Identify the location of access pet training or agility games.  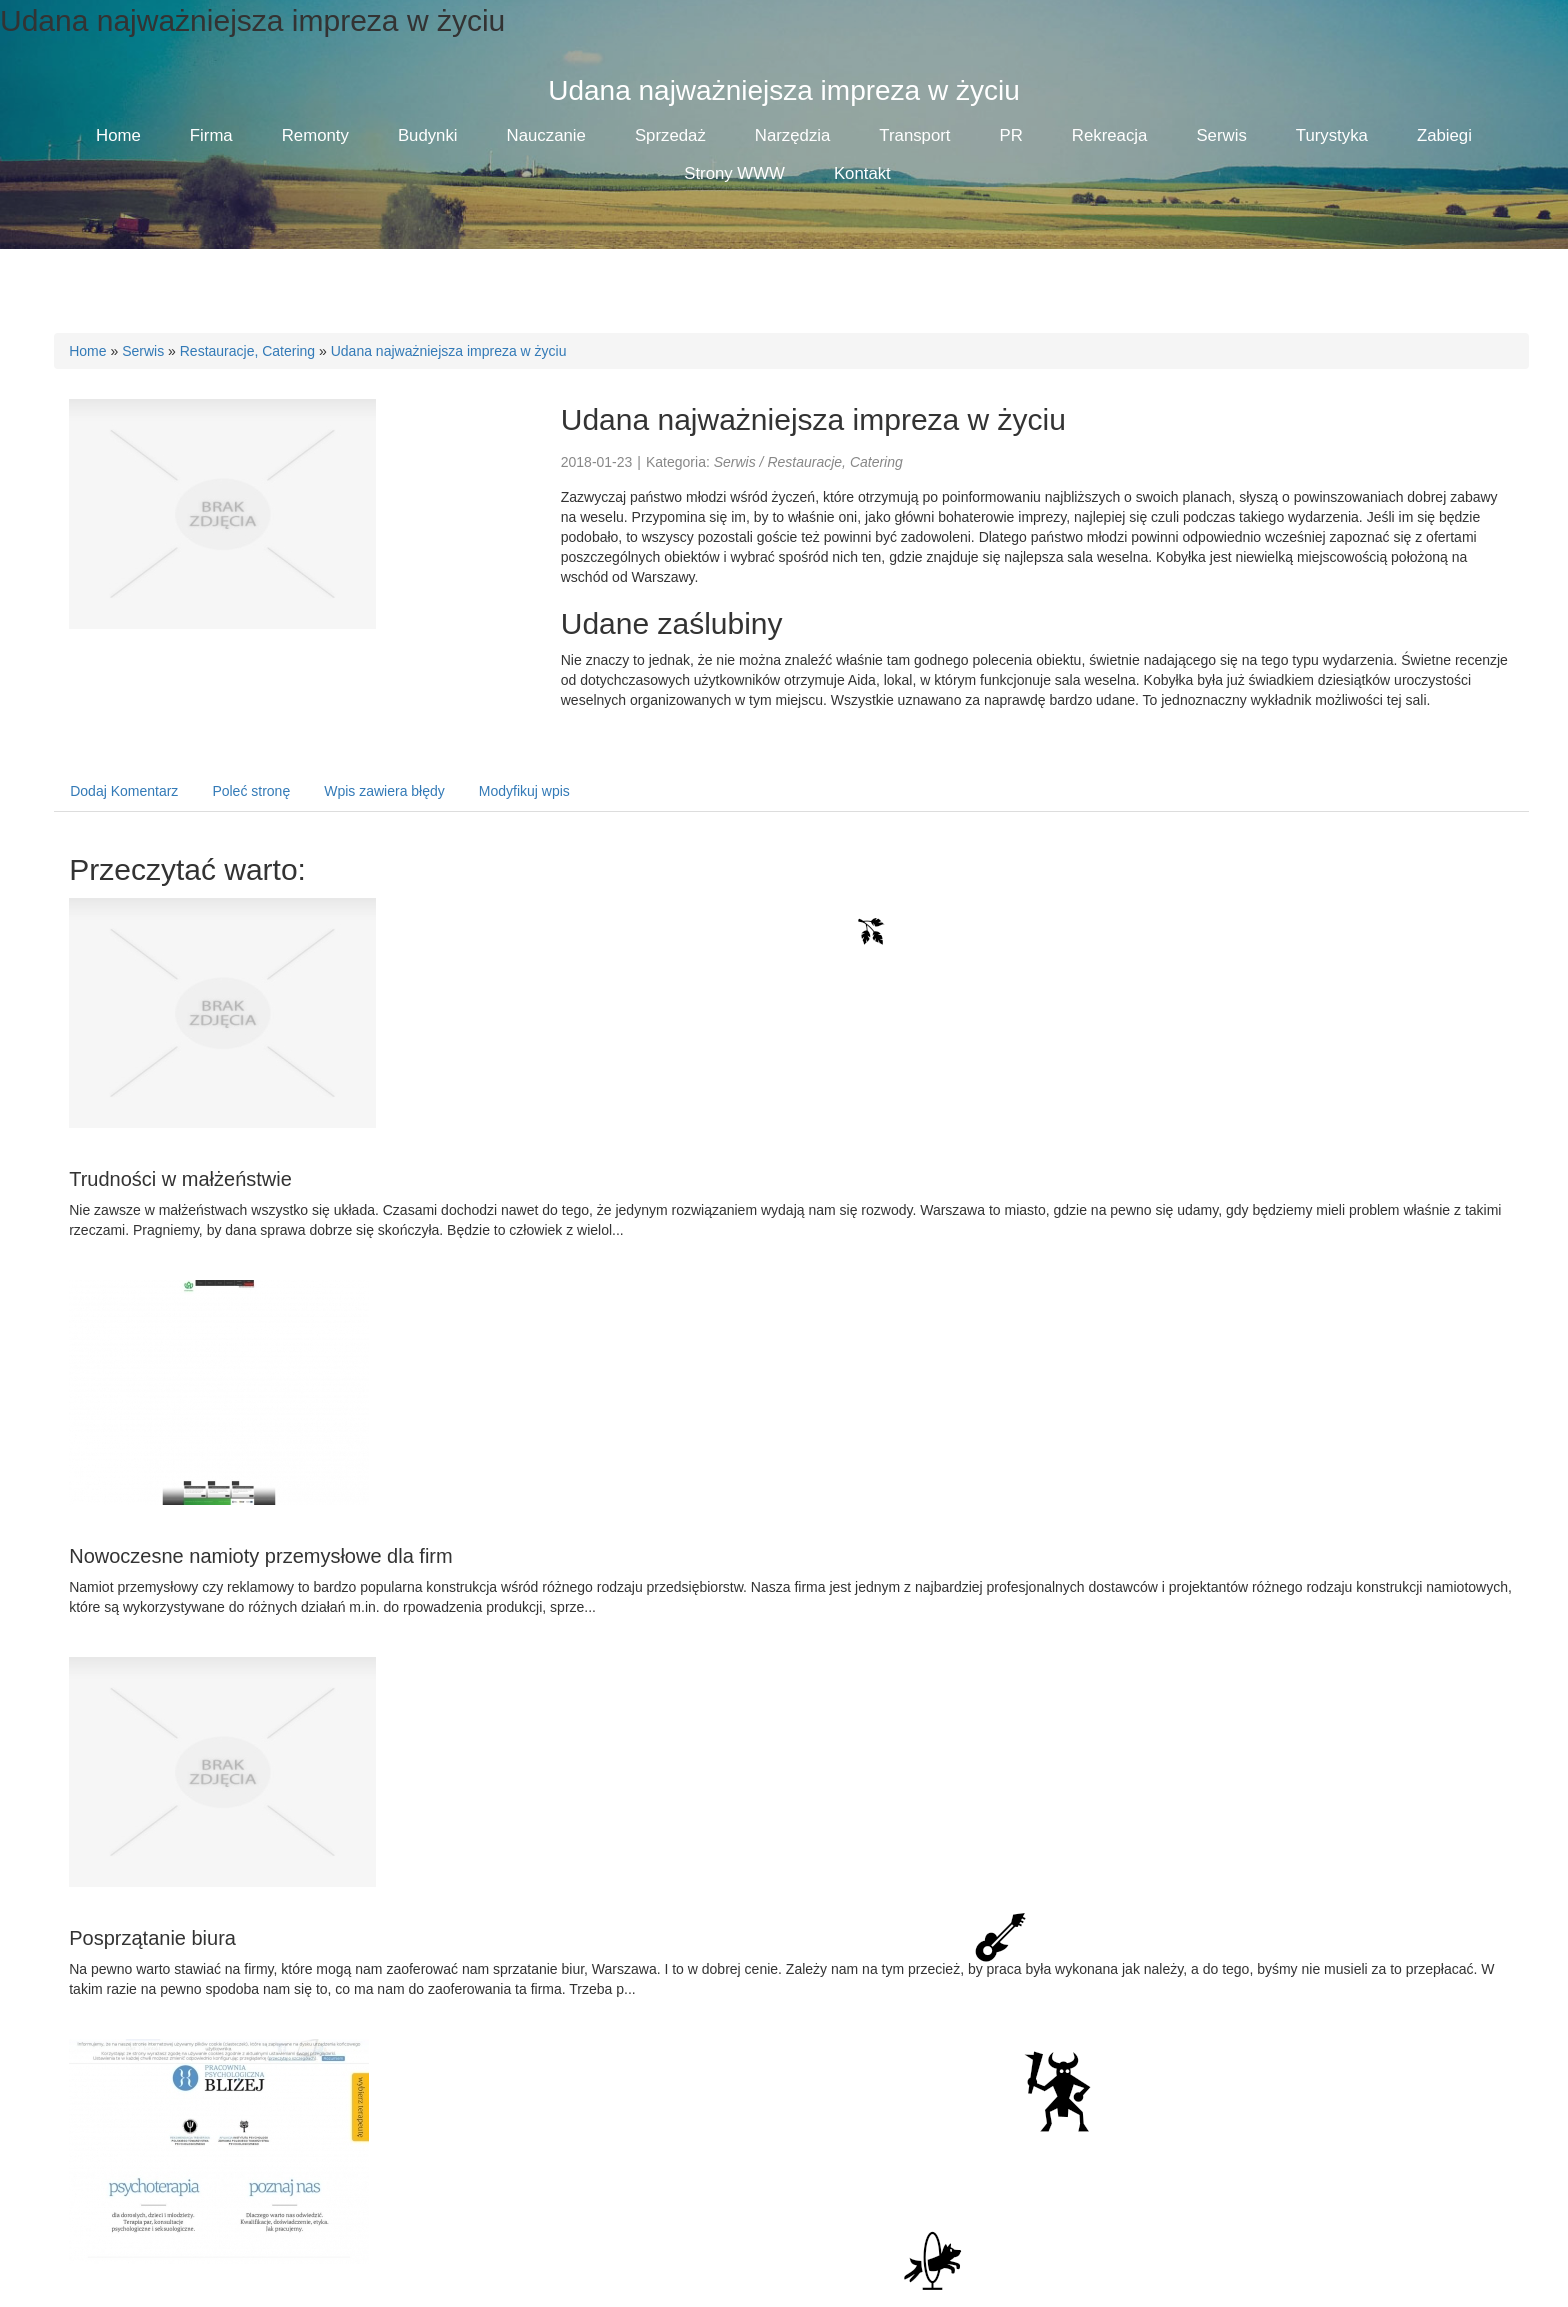
(932, 2260).